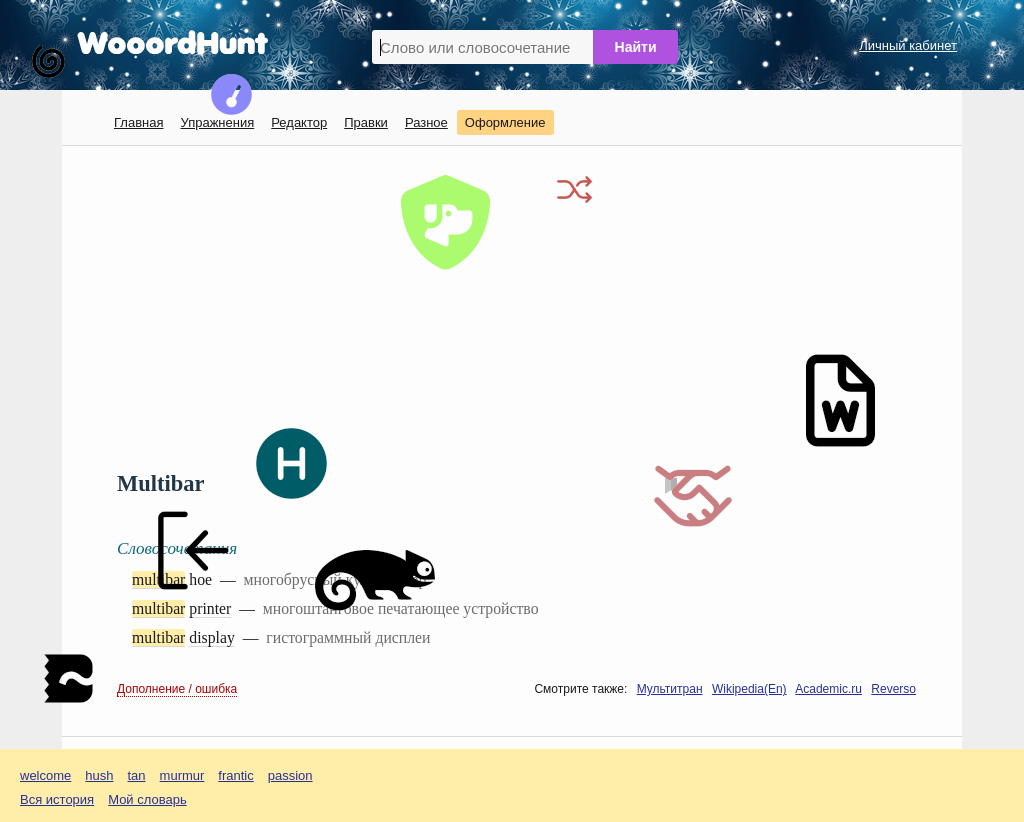  I want to click on Stubber app or service logo, so click(68, 678).